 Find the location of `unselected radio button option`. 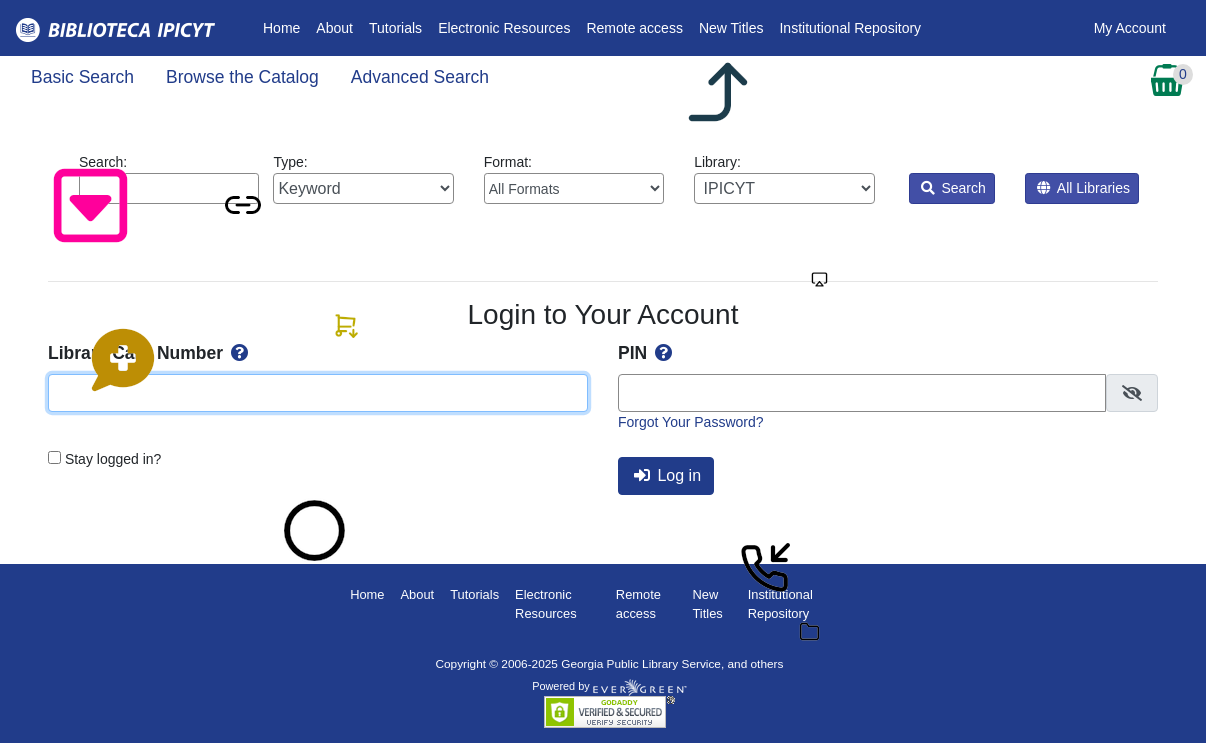

unselected radio button option is located at coordinates (314, 530).